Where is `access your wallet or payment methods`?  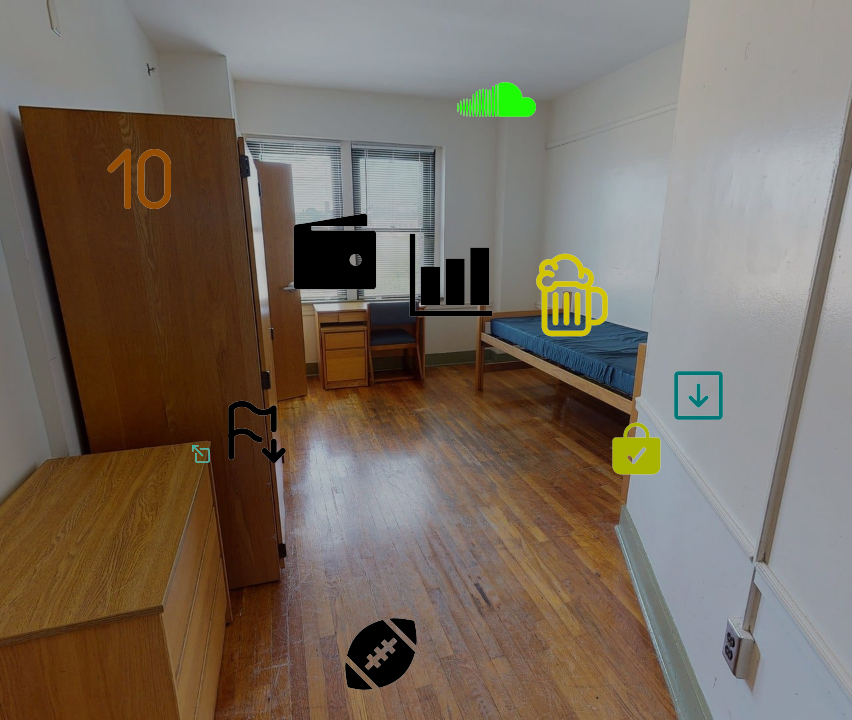
access your wallet or payment methods is located at coordinates (335, 254).